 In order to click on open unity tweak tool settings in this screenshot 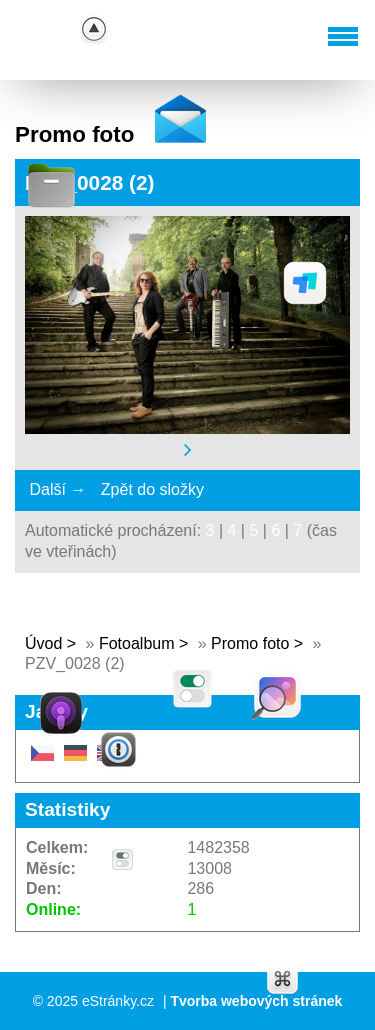, I will do `click(192, 688)`.